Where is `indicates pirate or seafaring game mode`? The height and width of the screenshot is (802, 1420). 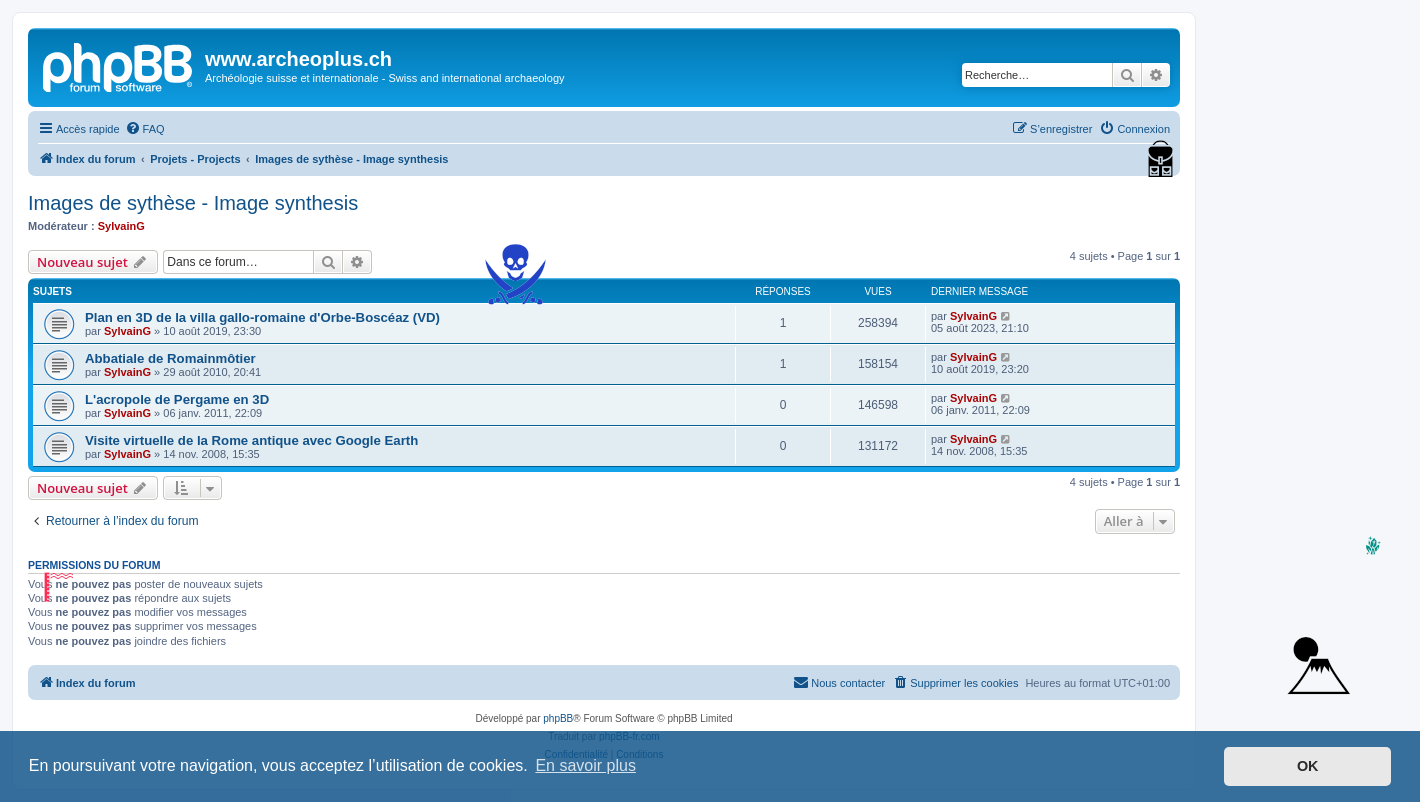
indicates pirate or seafaring game mode is located at coordinates (515, 274).